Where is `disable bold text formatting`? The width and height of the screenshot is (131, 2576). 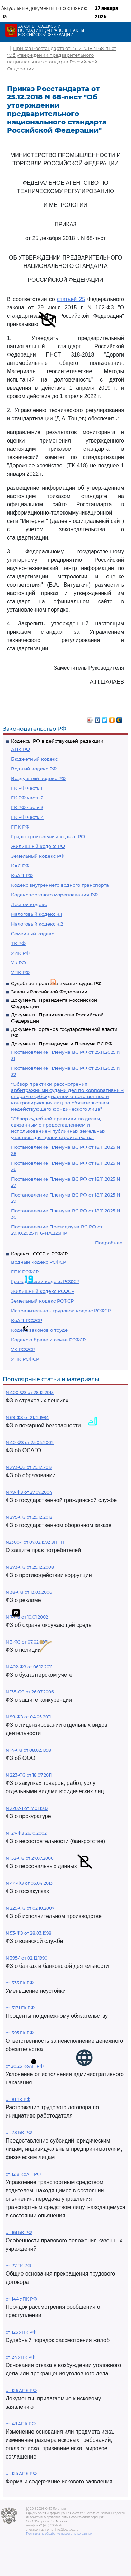 disable bold text formatting is located at coordinates (85, 1861).